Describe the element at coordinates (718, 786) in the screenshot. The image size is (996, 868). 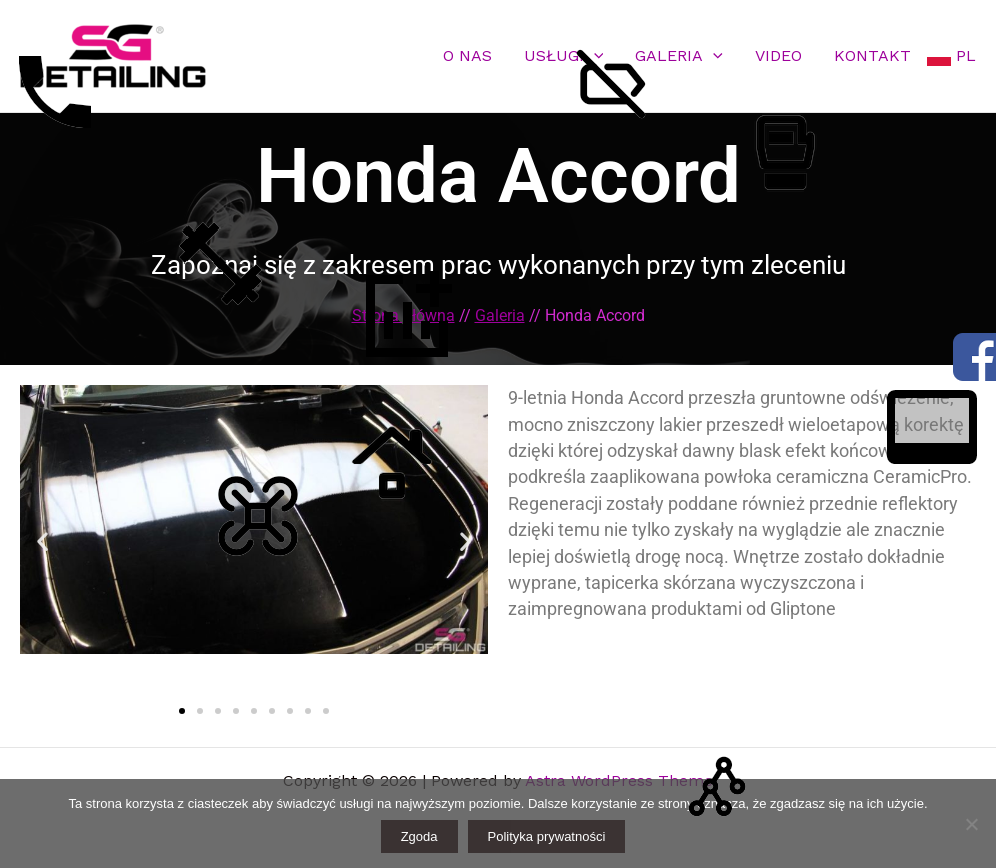
I see `view hierarchical data structure` at that location.